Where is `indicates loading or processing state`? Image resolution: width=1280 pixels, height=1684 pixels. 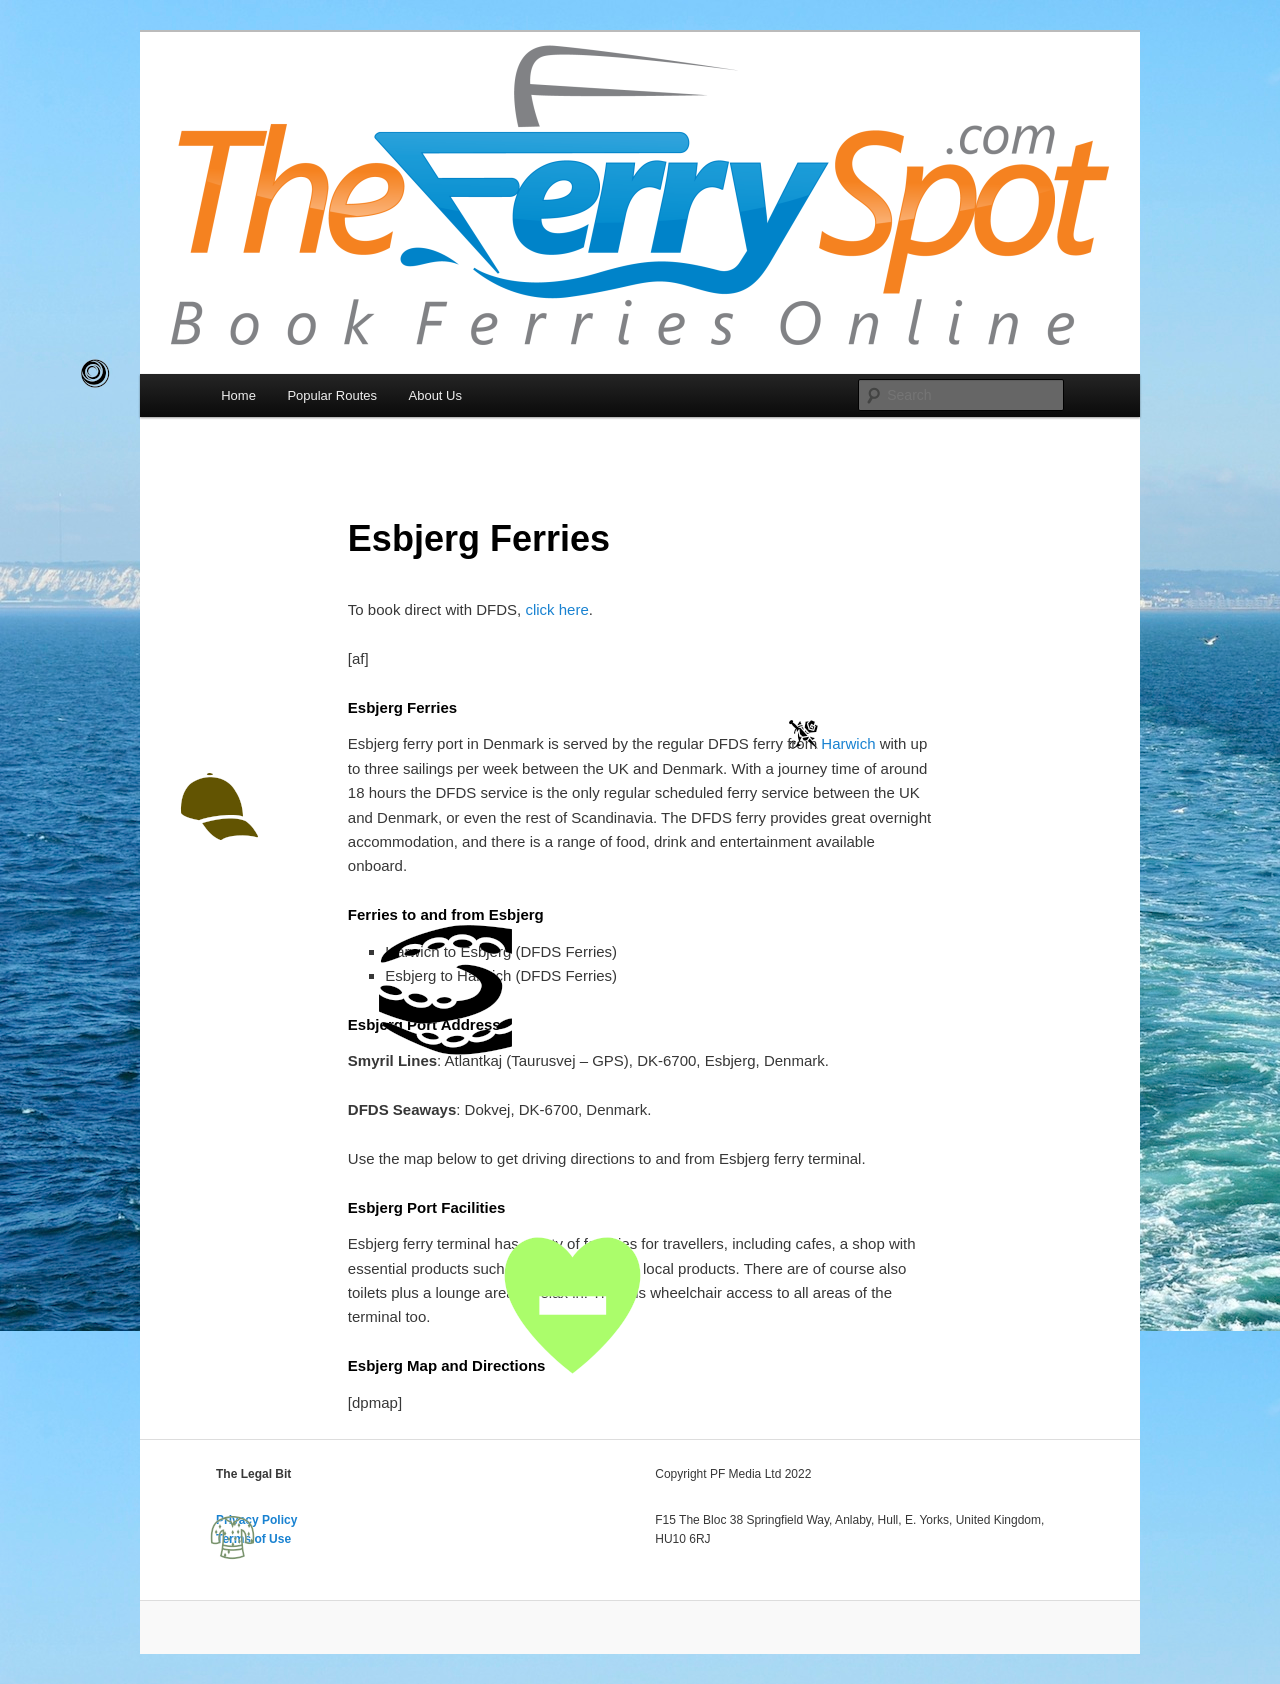 indicates loading or processing state is located at coordinates (95, 373).